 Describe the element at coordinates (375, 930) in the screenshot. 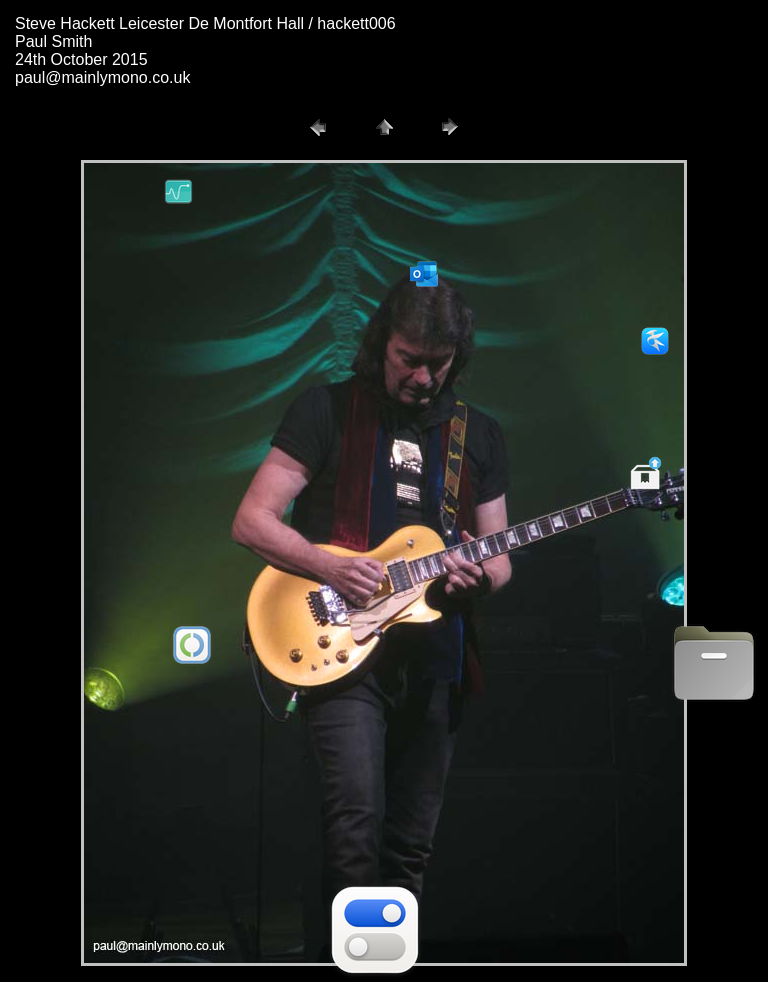

I see `open gnome tweaks to customize system settings` at that location.